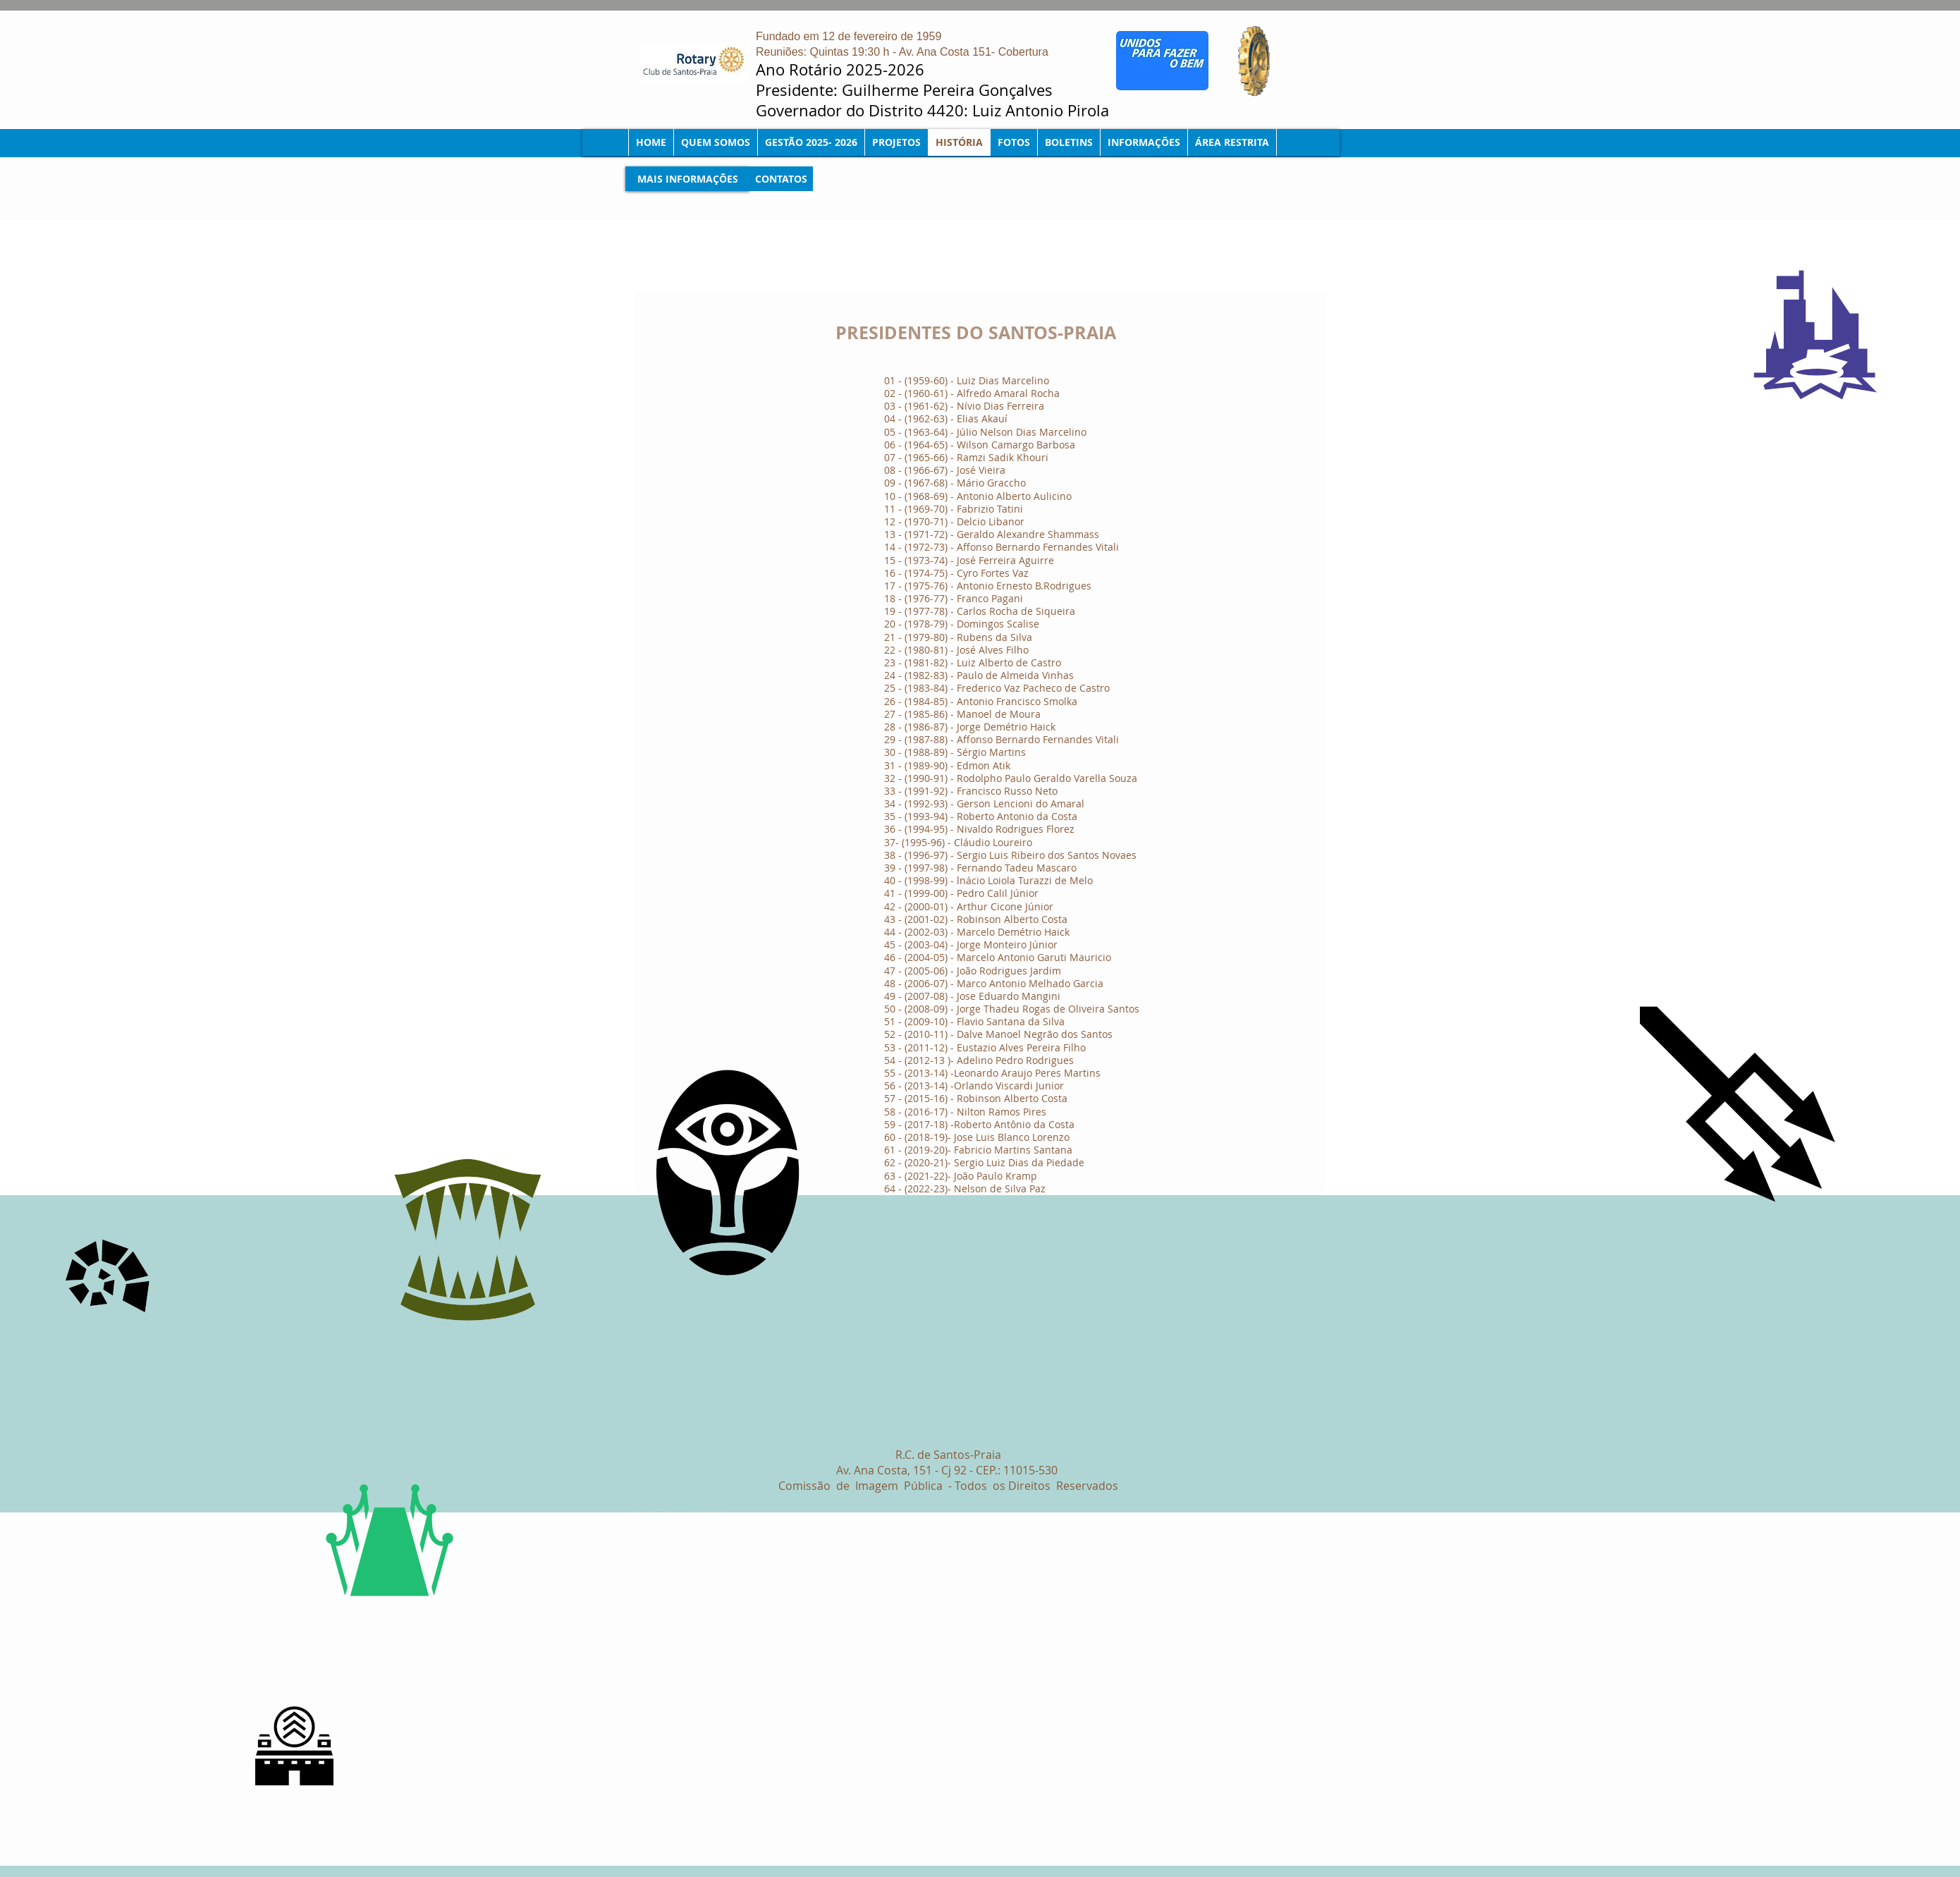  Describe the element at coordinates (108, 1276) in the screenshot. I see `decorative shell or fossil collectible item` at that location.